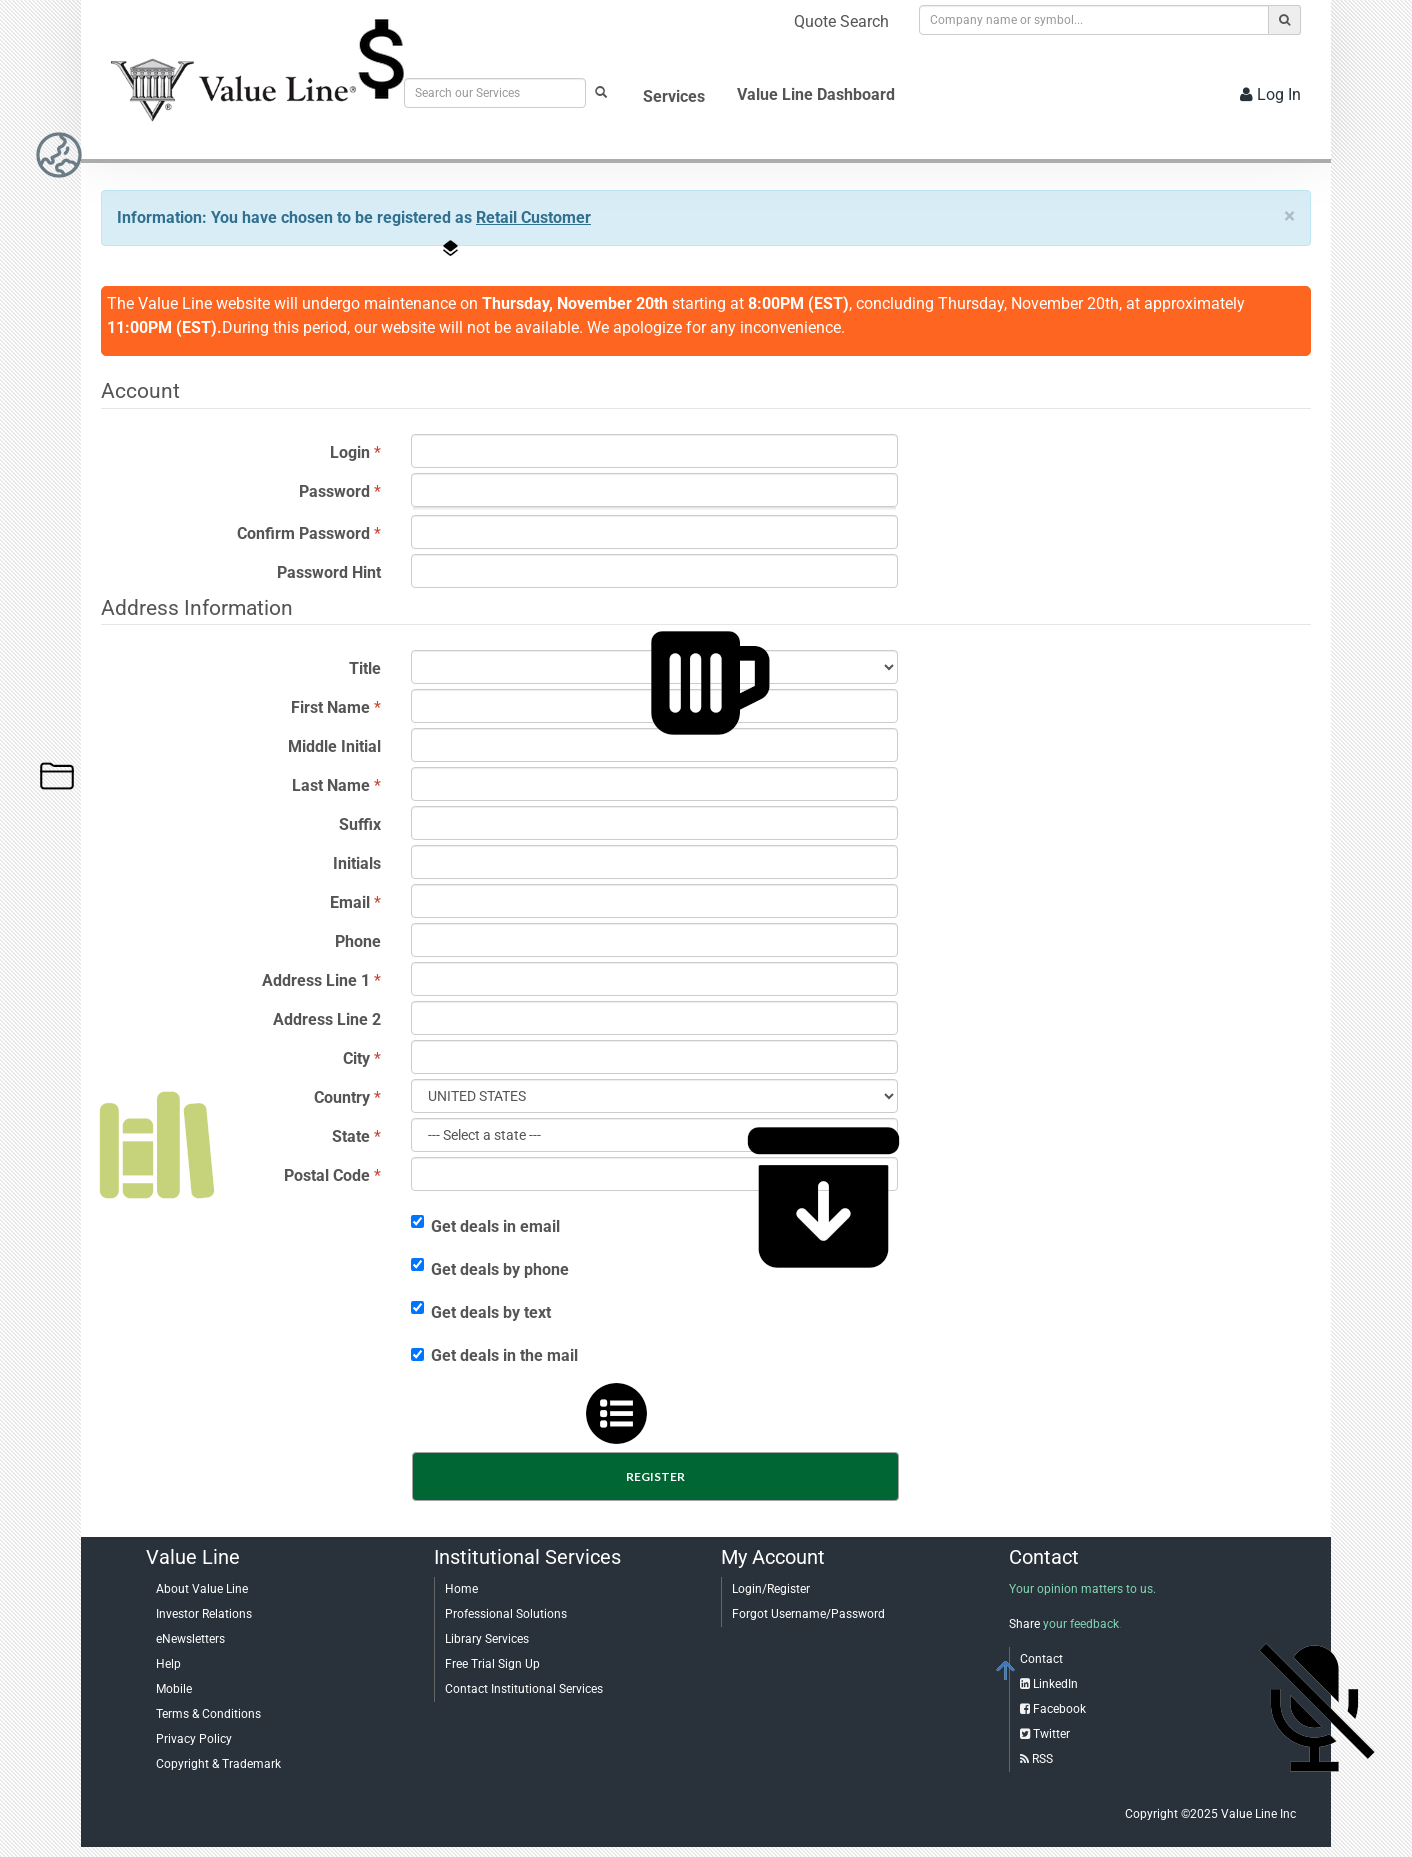 The width and height of the screenshot is (1412, 1857). What do you see at coordinates (1314, 1708) in the screenshot?
I see `mute your microphone` at bounding box center [1314, 1708].